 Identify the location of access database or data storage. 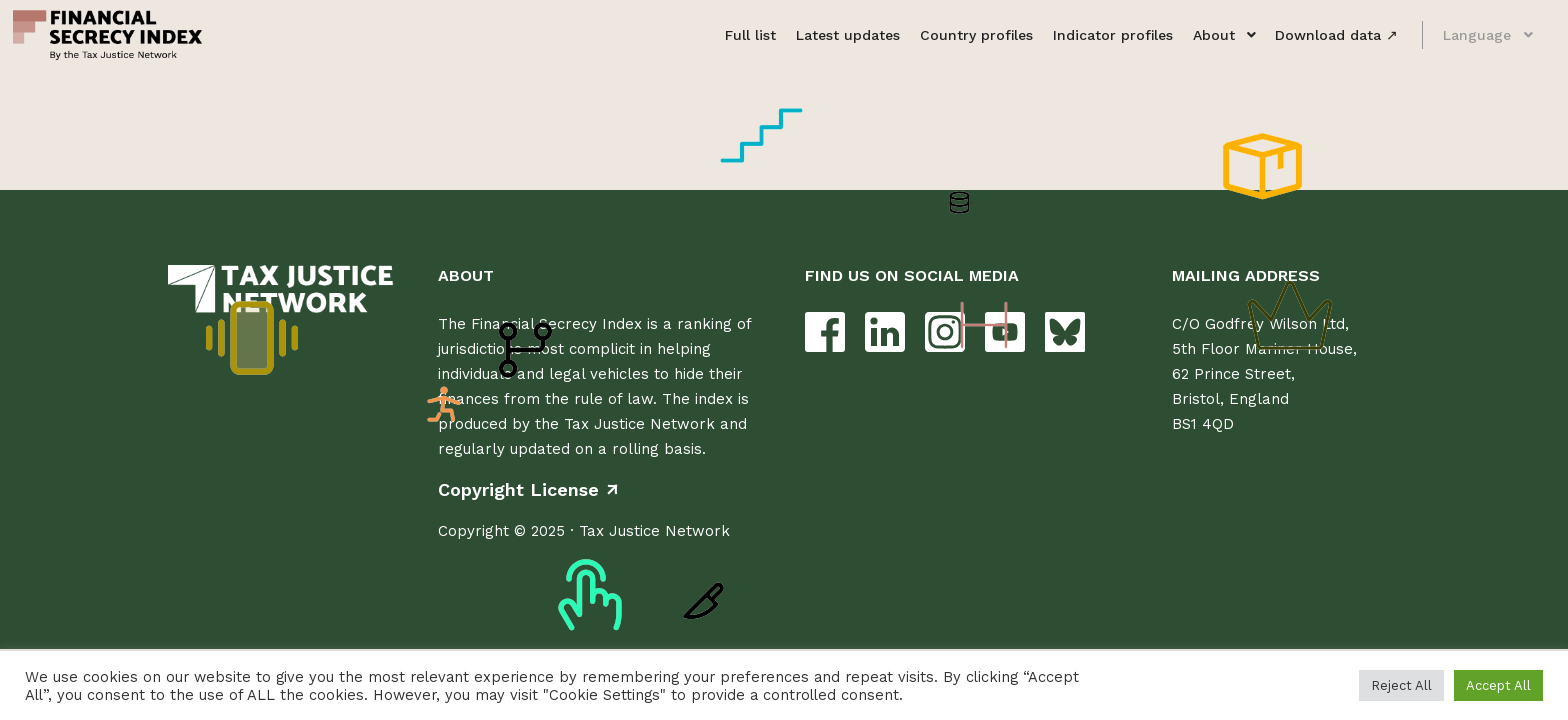
(959, 202).